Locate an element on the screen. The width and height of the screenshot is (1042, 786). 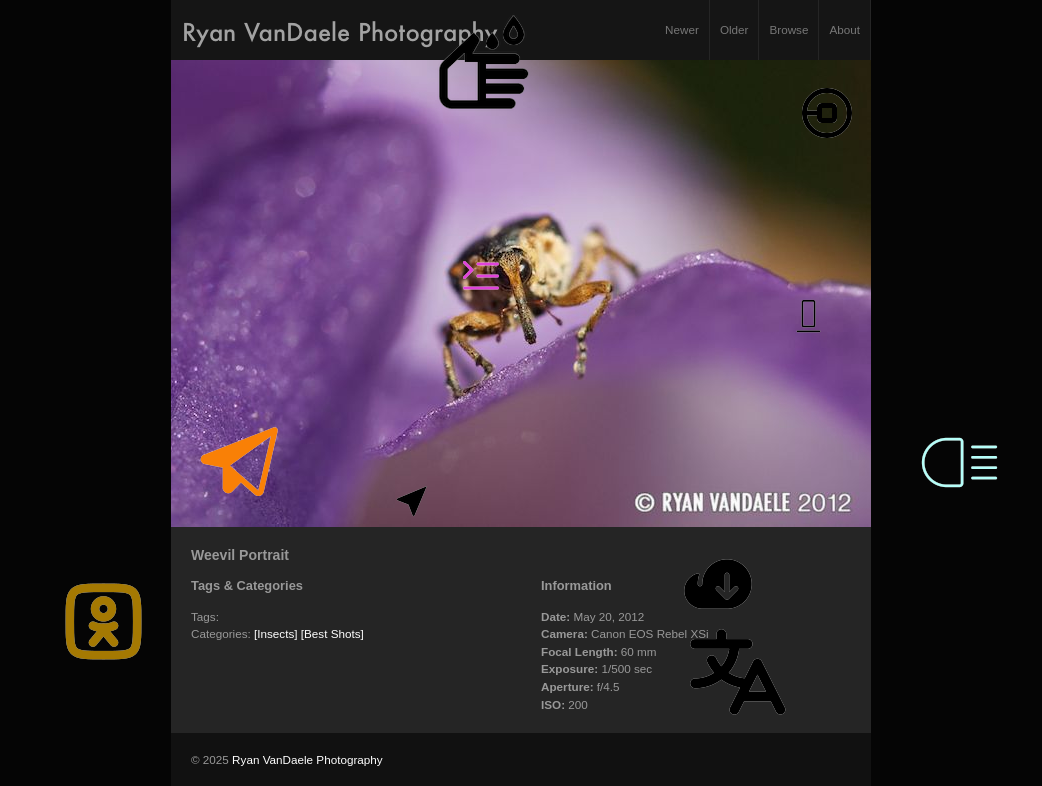
wash your hands reminder is located at coordinates (486, 62).